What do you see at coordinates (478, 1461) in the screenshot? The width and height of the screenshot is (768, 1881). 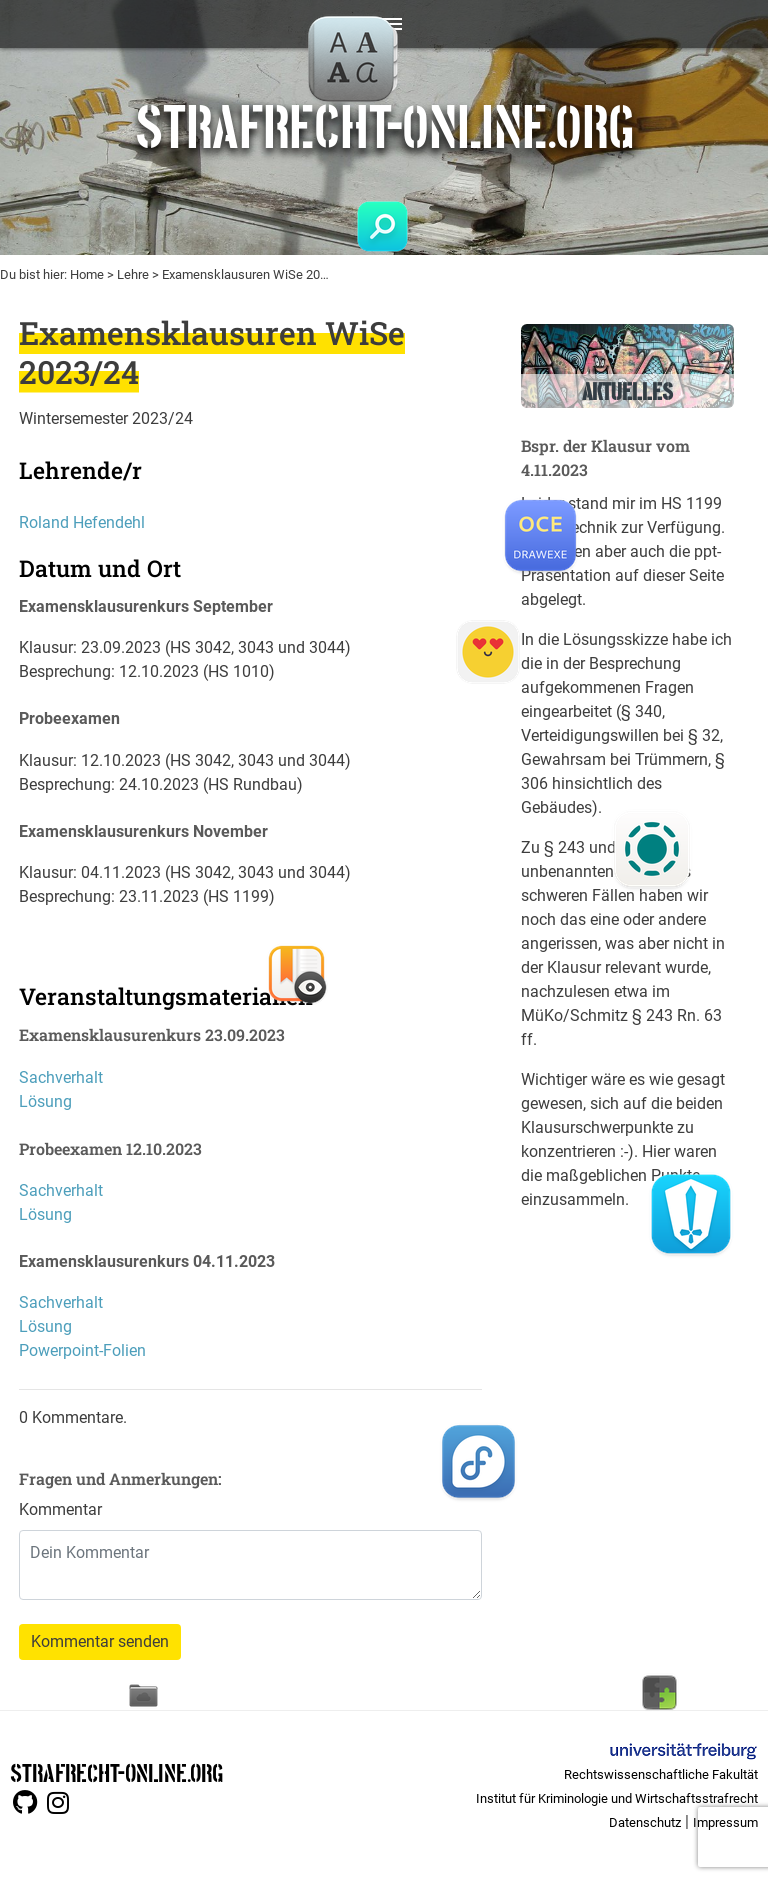 I see `open the fedora linux application` at bounding box center [478, 1461].